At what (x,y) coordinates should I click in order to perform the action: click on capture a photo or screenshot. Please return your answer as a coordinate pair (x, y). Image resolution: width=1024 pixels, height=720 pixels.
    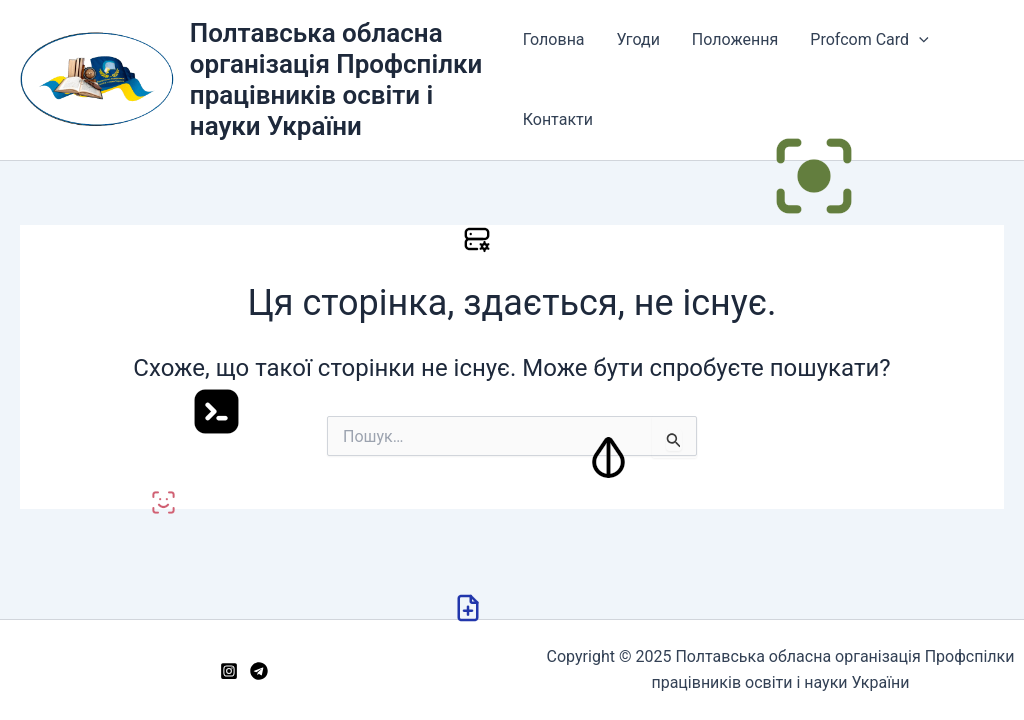
    Looking at the image, I should click on (814, 176).